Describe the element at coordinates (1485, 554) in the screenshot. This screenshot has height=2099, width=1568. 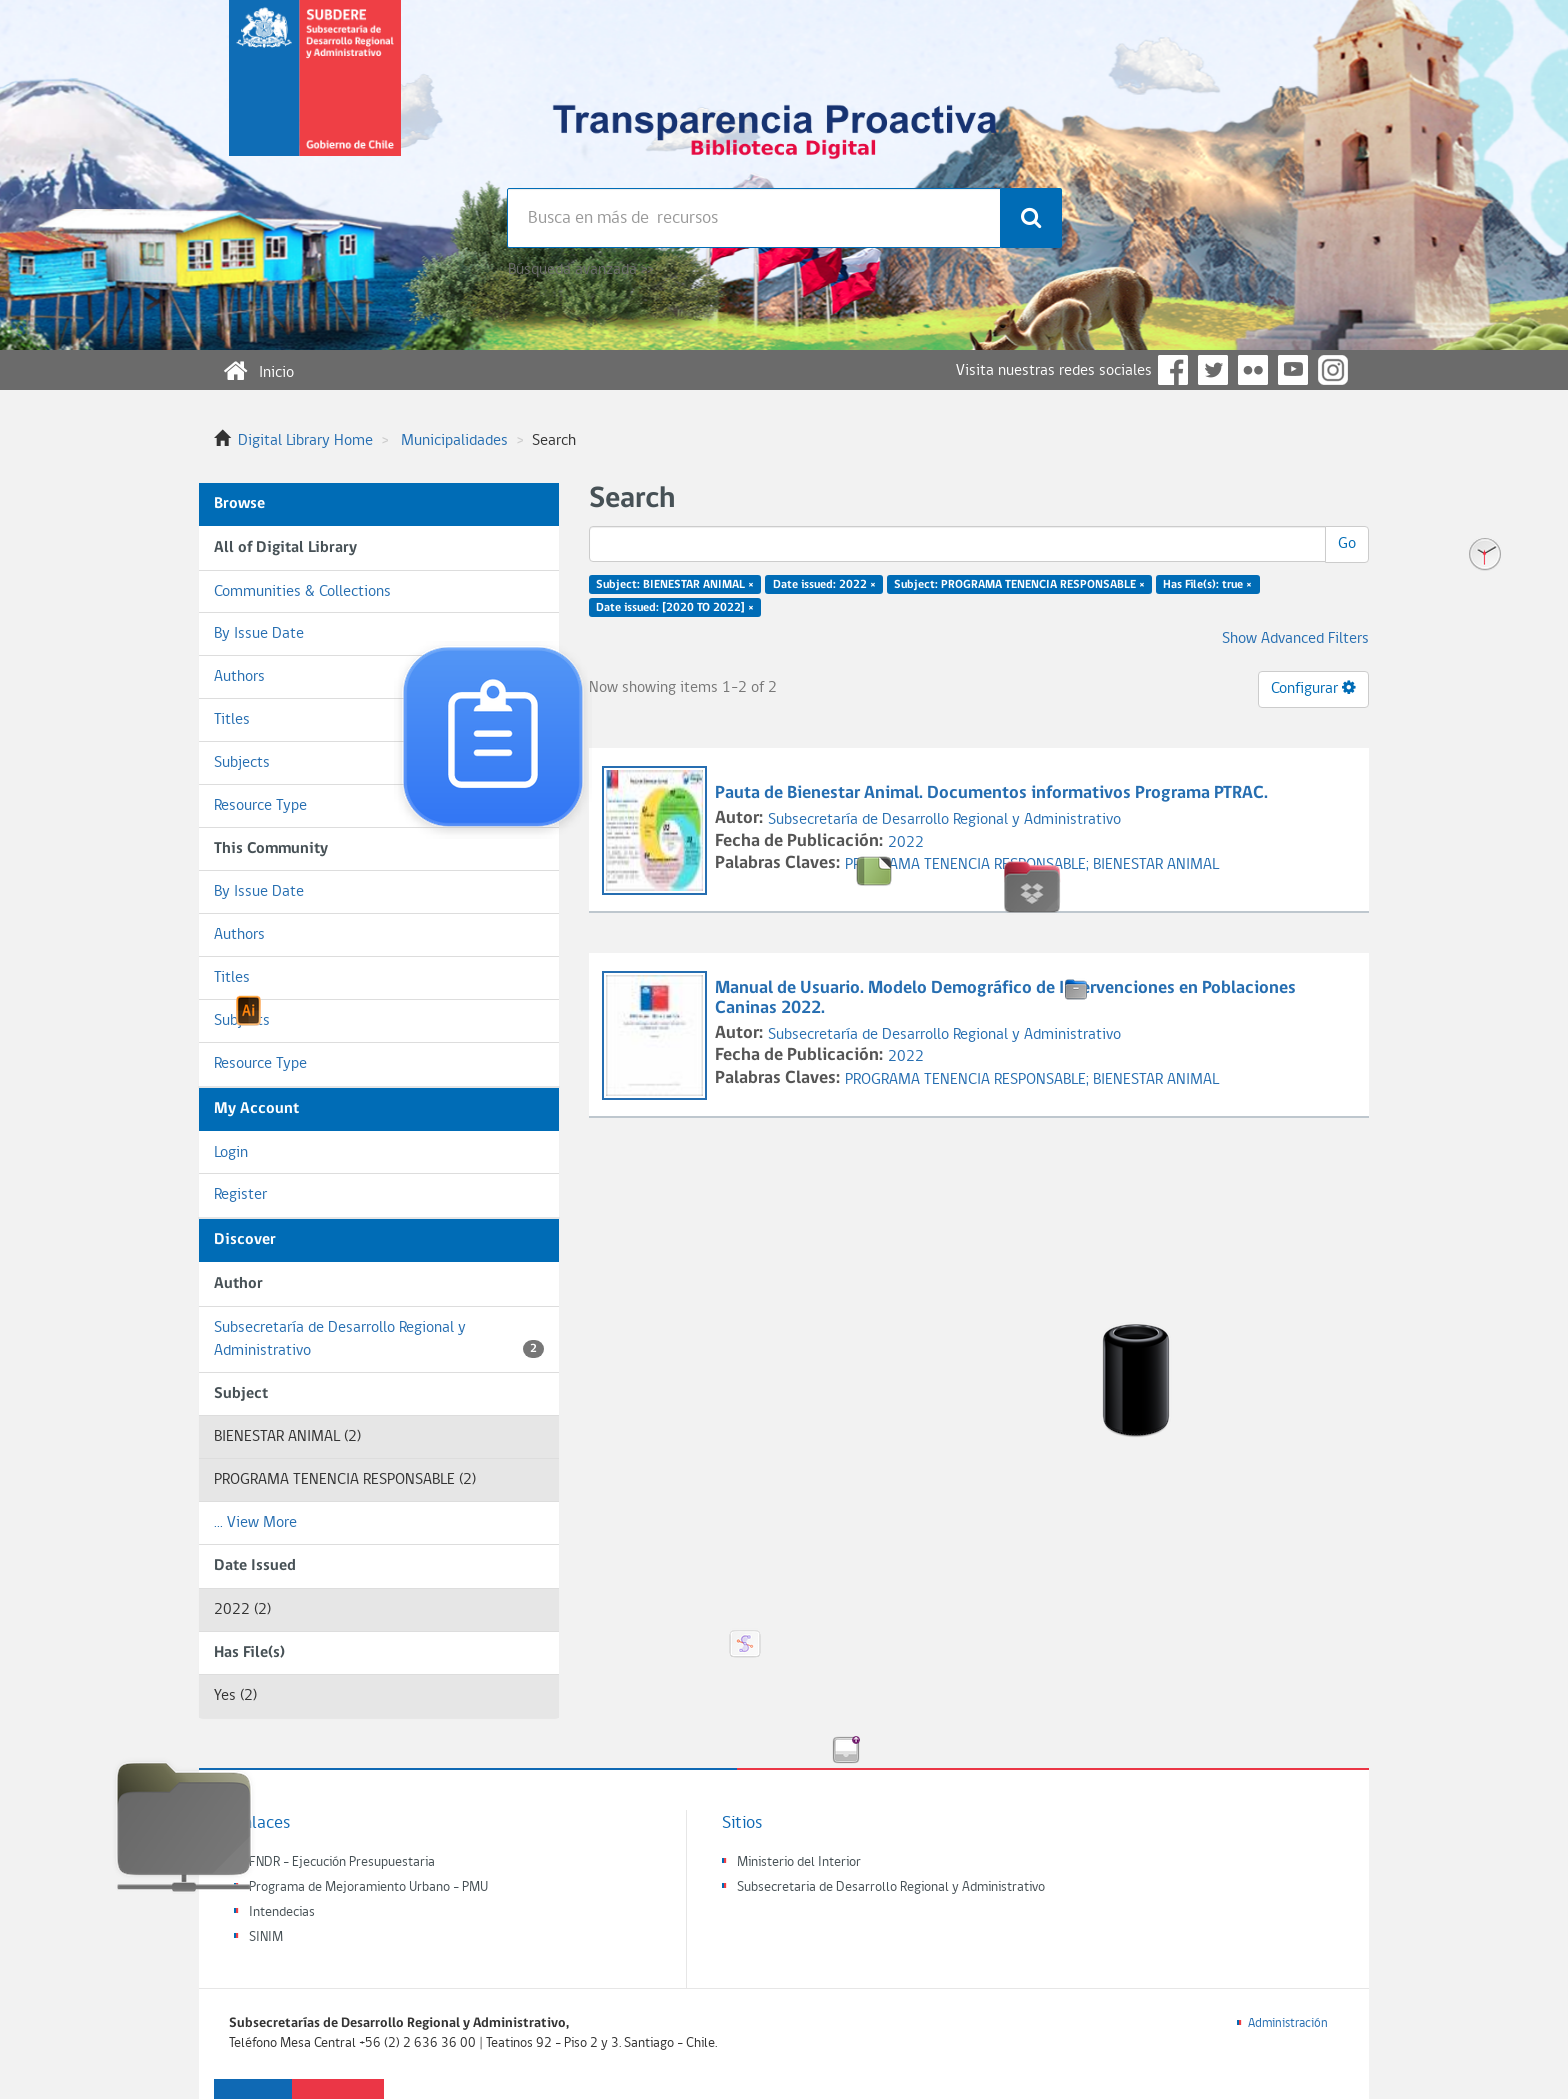
I see `access time and date administrative settings` at that location.